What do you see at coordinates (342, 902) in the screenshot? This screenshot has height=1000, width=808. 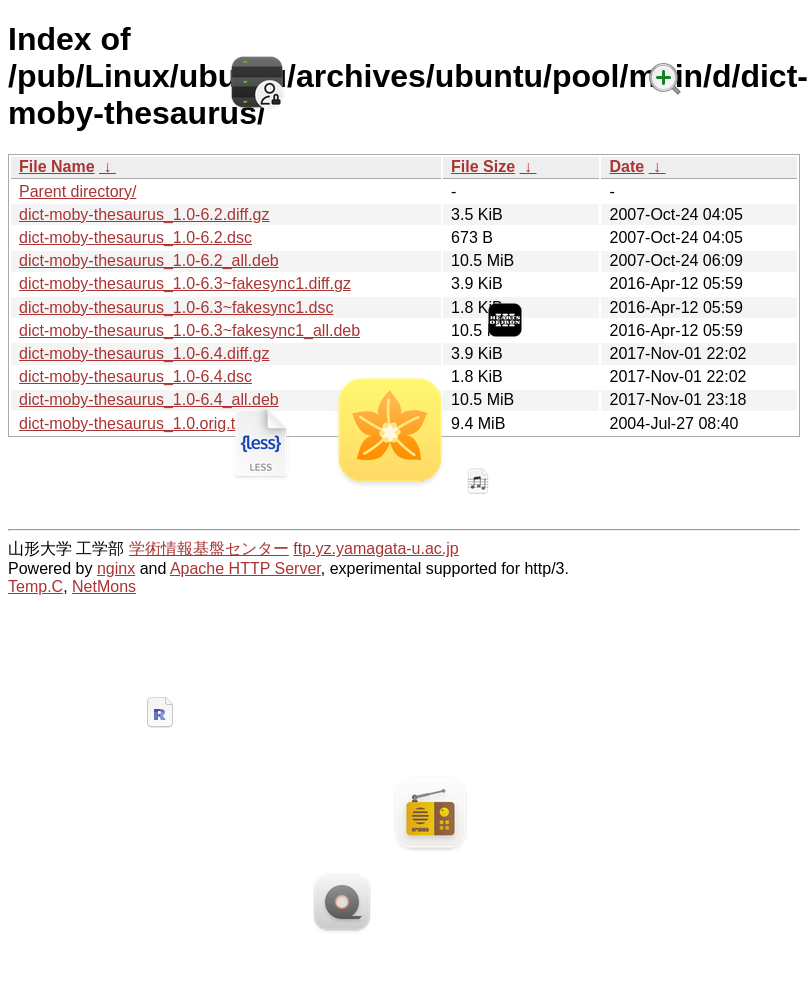 I see `open flatseal to manage flatpak permissions` at bounding box center [342, 902].